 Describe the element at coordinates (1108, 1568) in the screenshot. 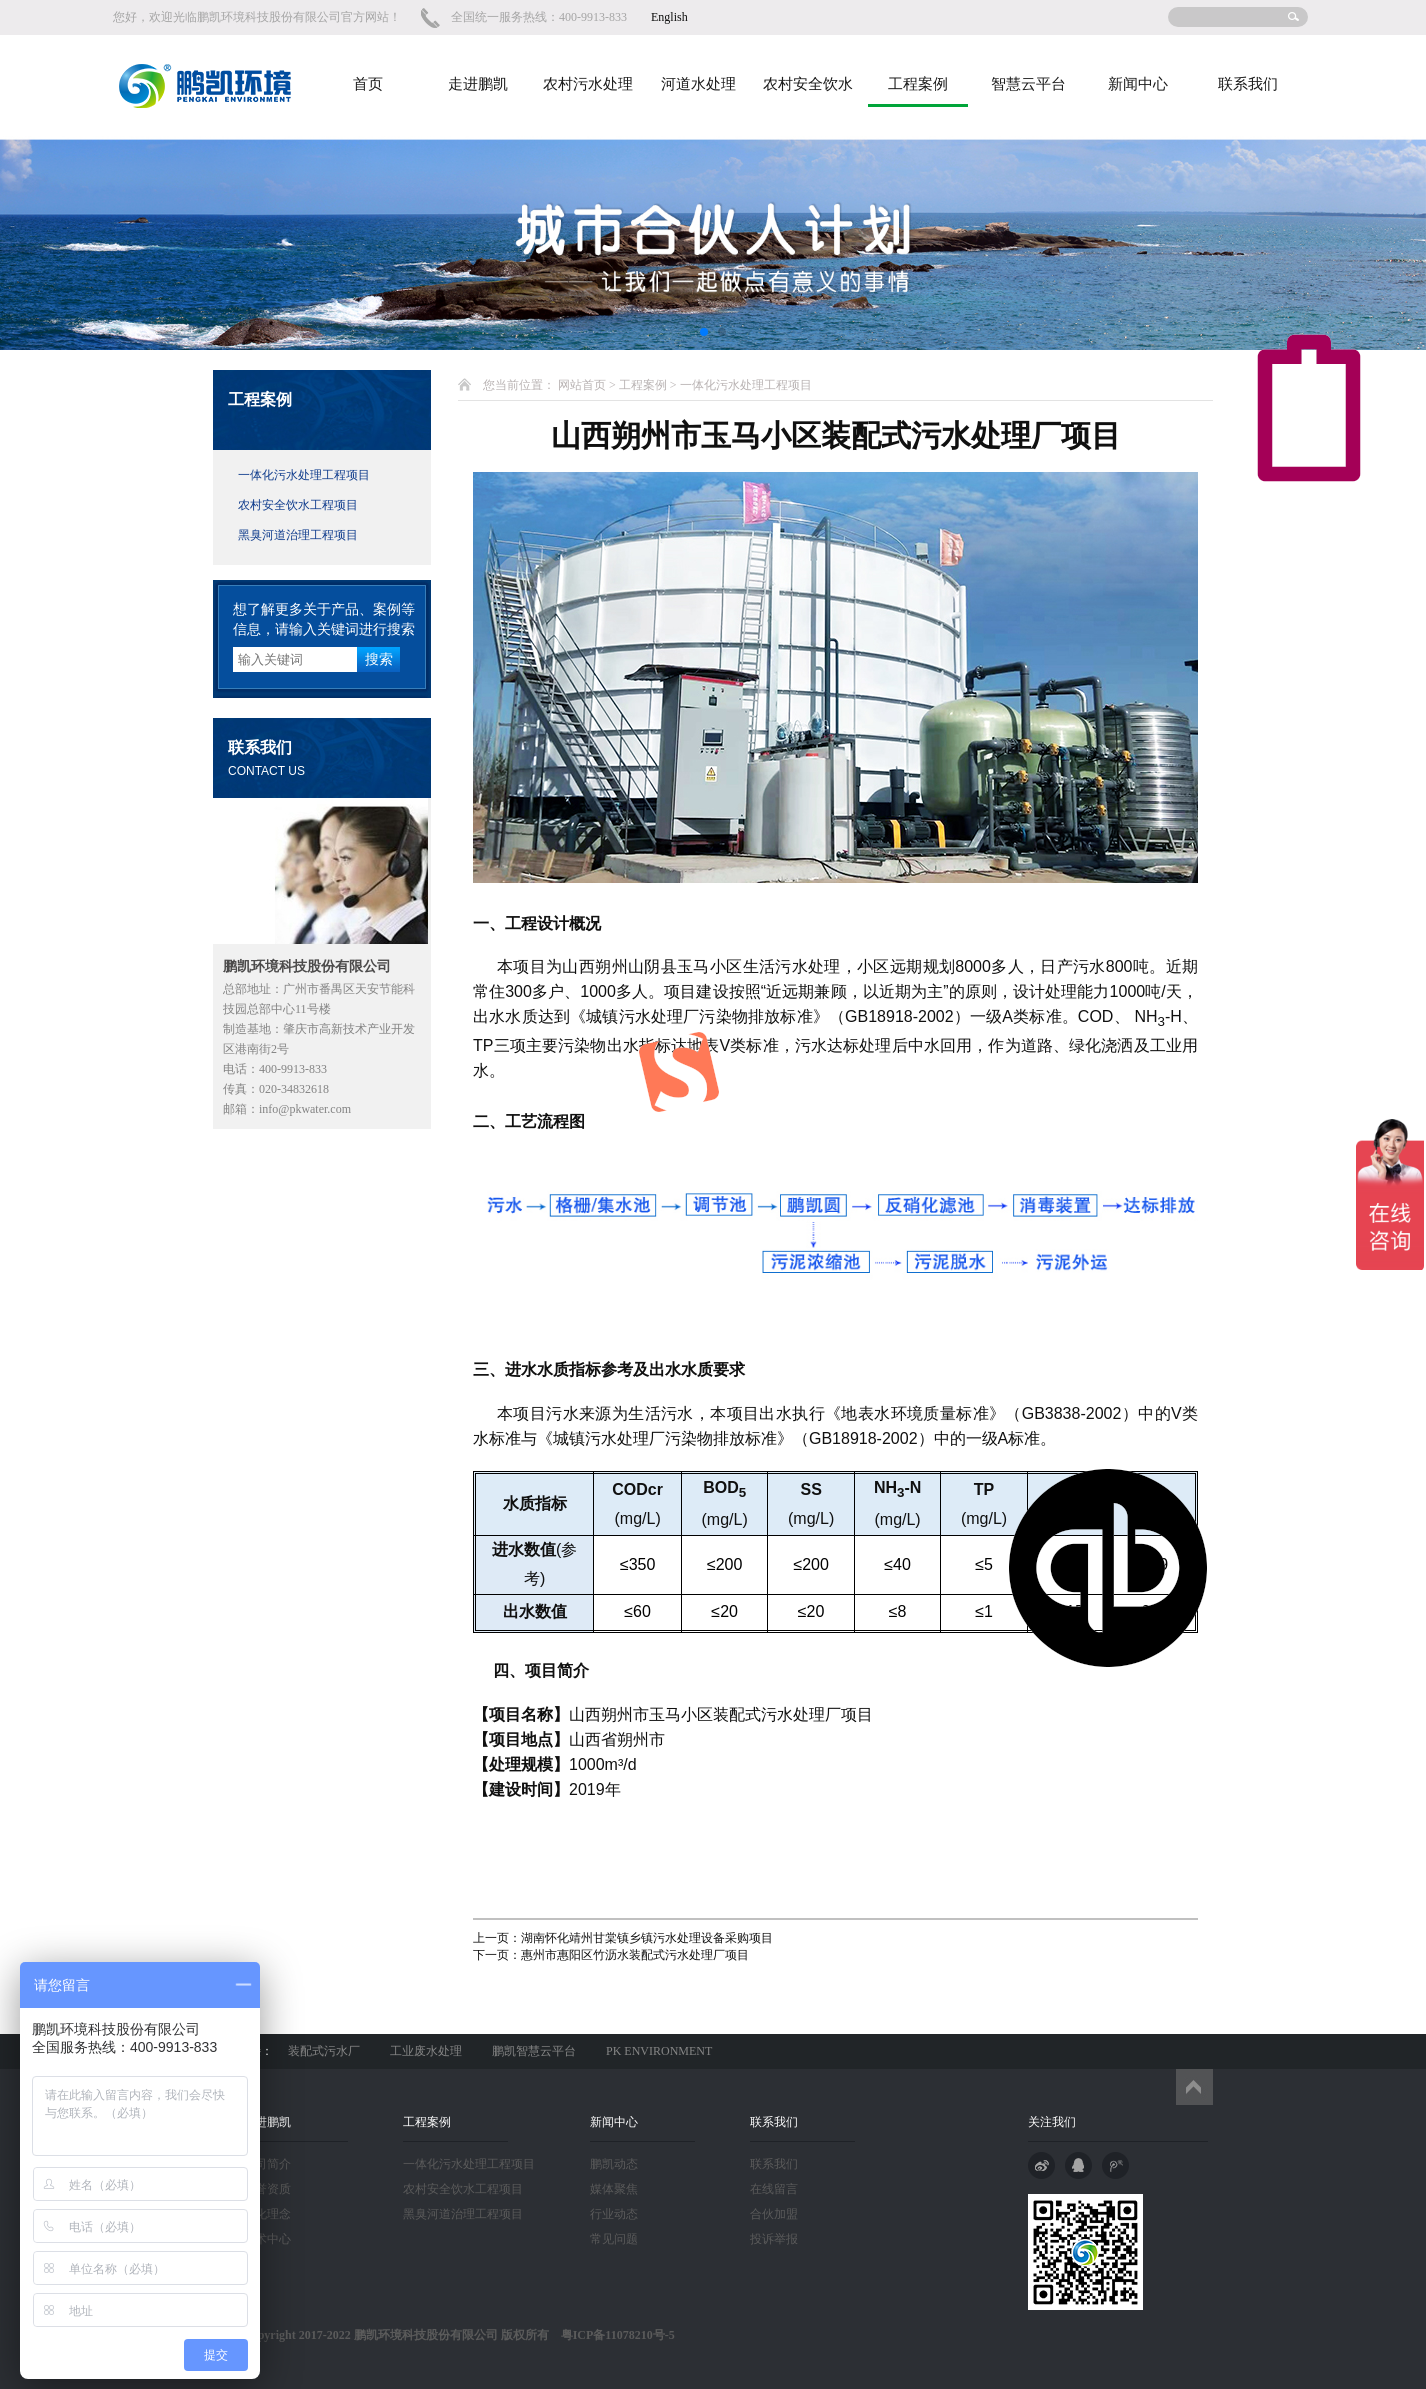

I see `open QuickBooks accounting software` at that location.